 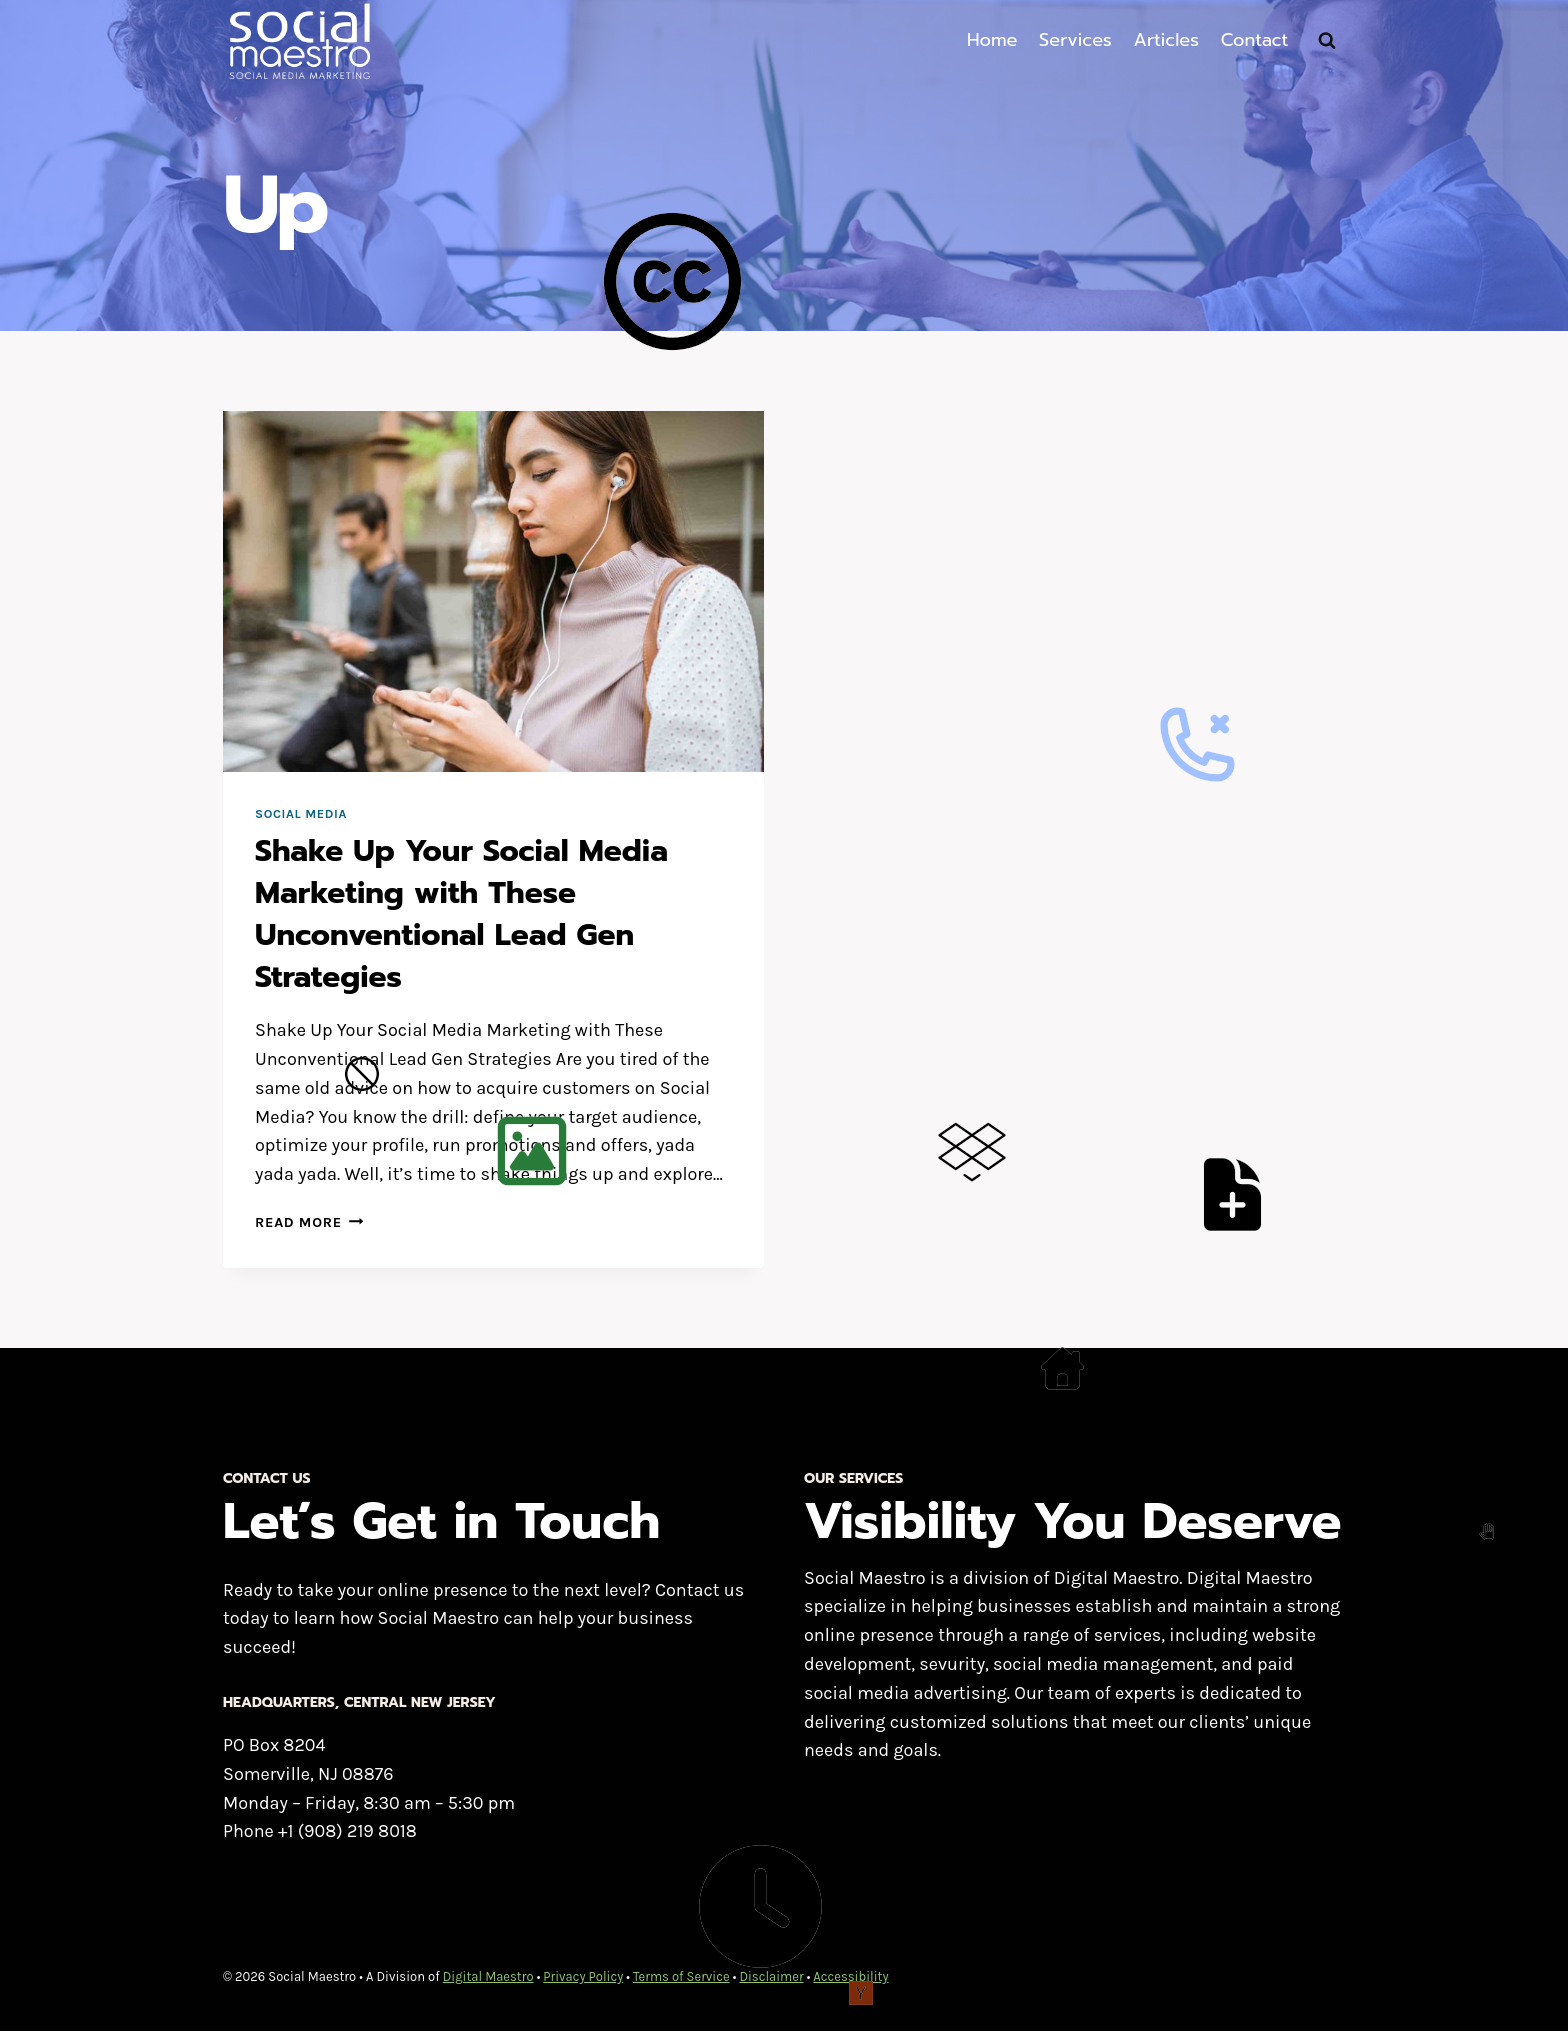 I want to click on create a new document, so click(x=1232, y=1194).